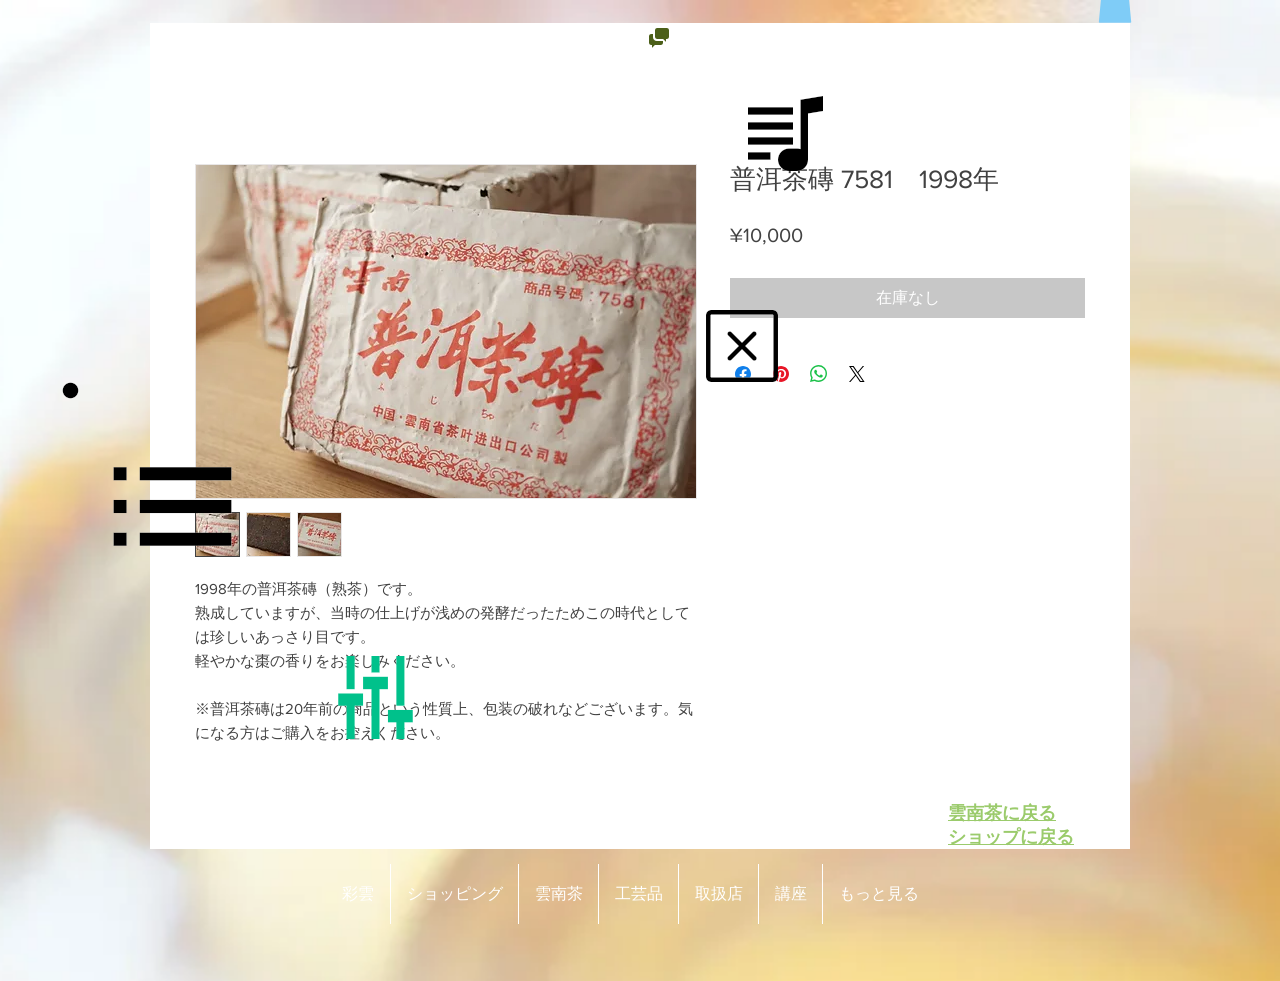 This screenshot has height=981, width=1280. What do you see at coordinates (70, 390) in the screenshot?
I see `indicates an unread notification or new item` at bounding box center [70, 390].